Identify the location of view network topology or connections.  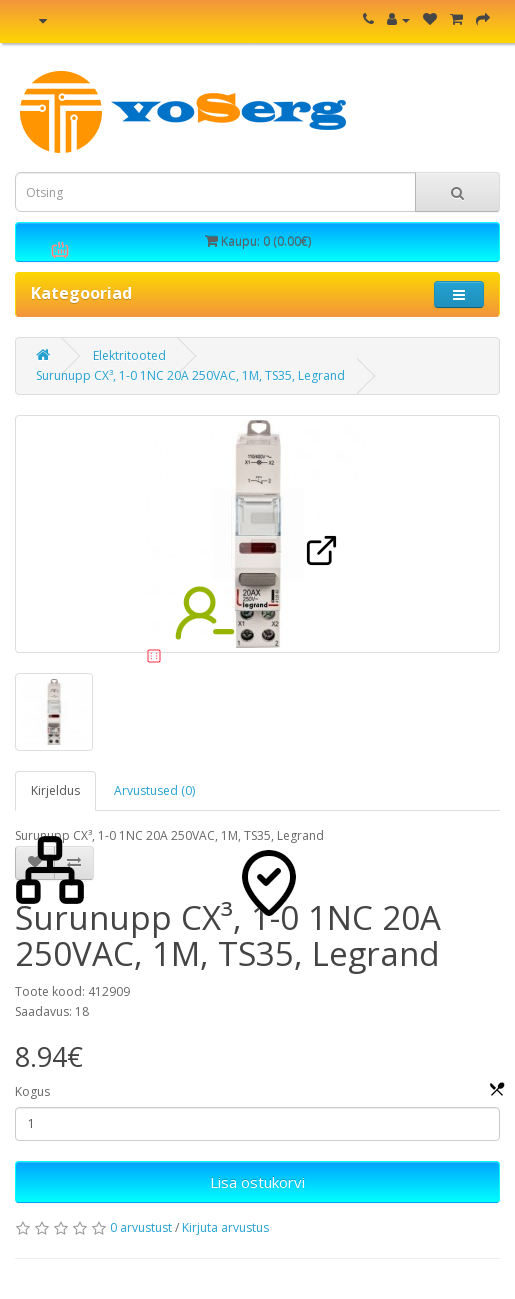
(50, 870).